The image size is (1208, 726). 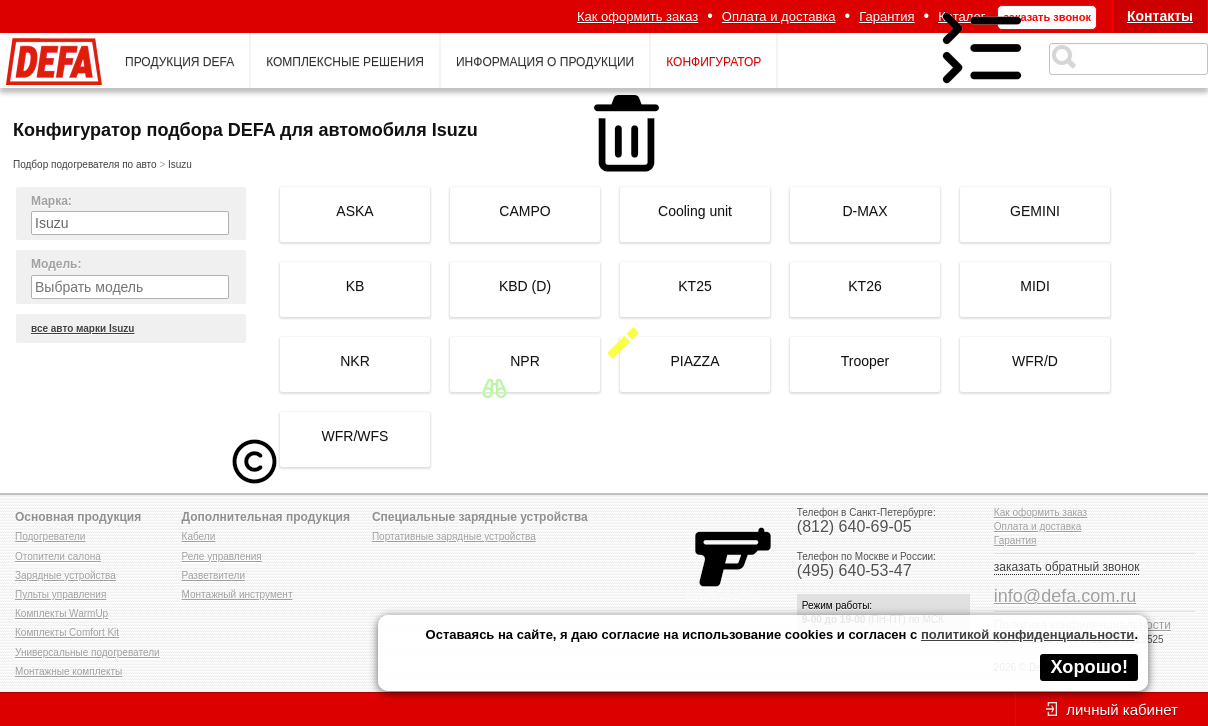 I want to click on apply auto-enhance or magic edit to content, so click(x=623, y=343).